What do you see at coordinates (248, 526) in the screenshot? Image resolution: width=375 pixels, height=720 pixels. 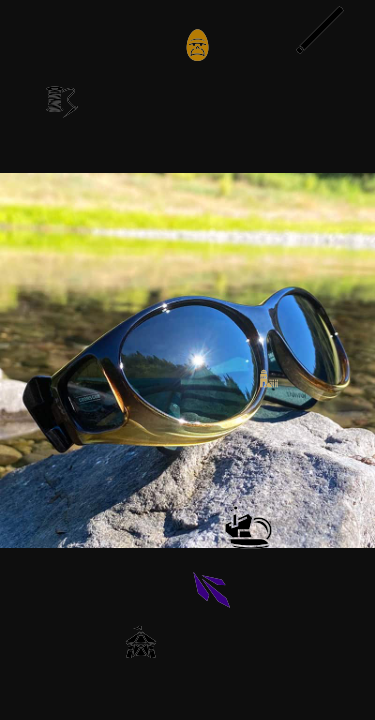 I see `select mini-submarine vehicle or unit` at bounding box center [248, 526].